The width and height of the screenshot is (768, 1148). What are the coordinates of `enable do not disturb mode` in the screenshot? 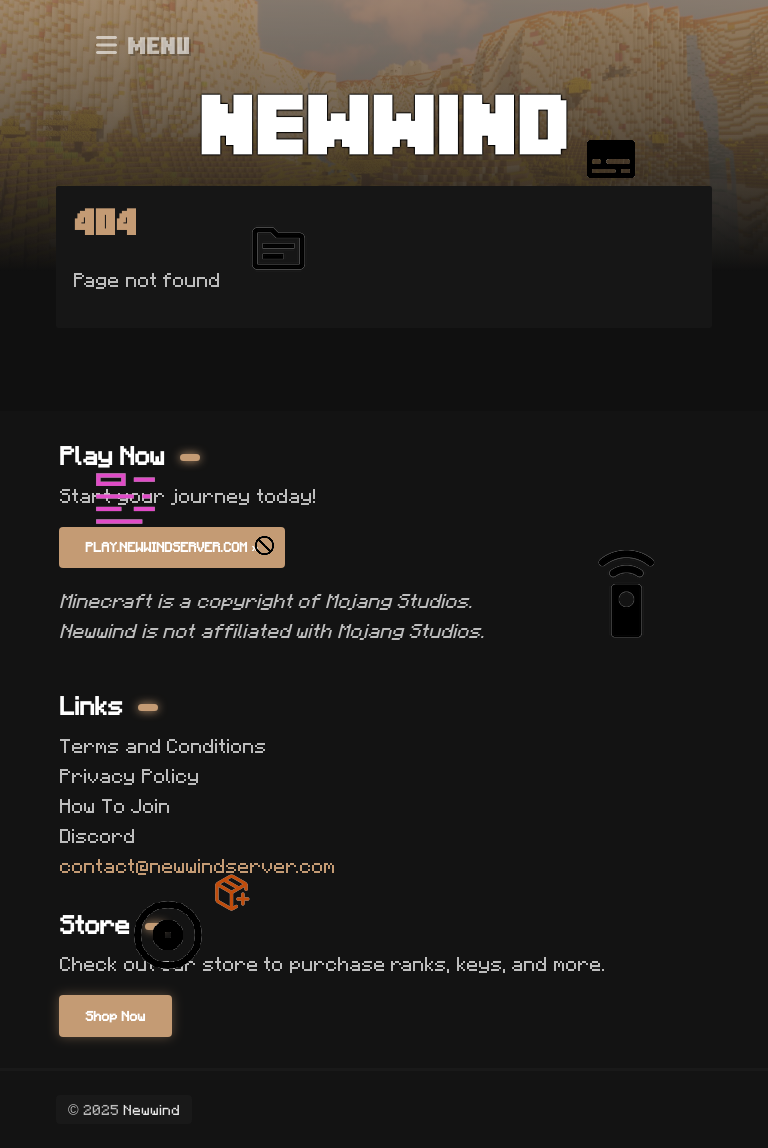 It's located at (264, 545).